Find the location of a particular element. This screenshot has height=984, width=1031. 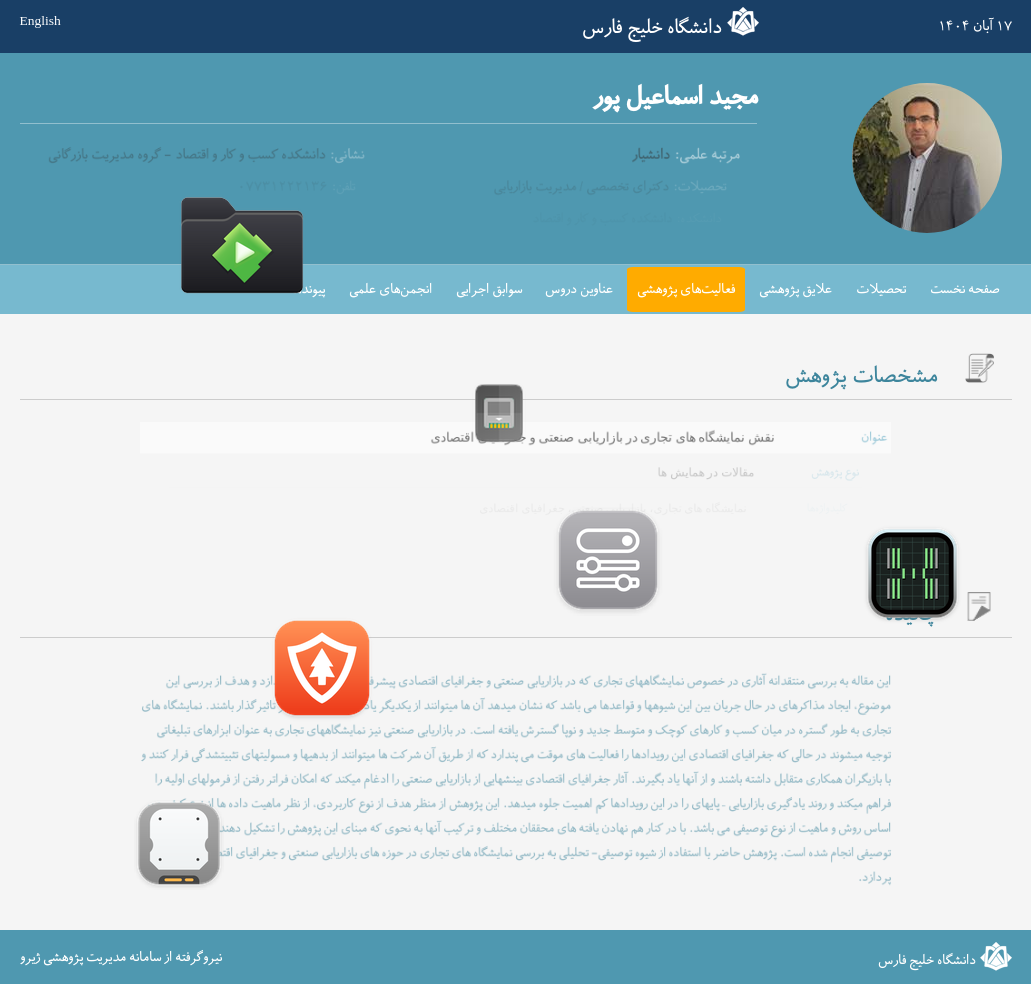

open interface design application is located at coordinates (608, 560).